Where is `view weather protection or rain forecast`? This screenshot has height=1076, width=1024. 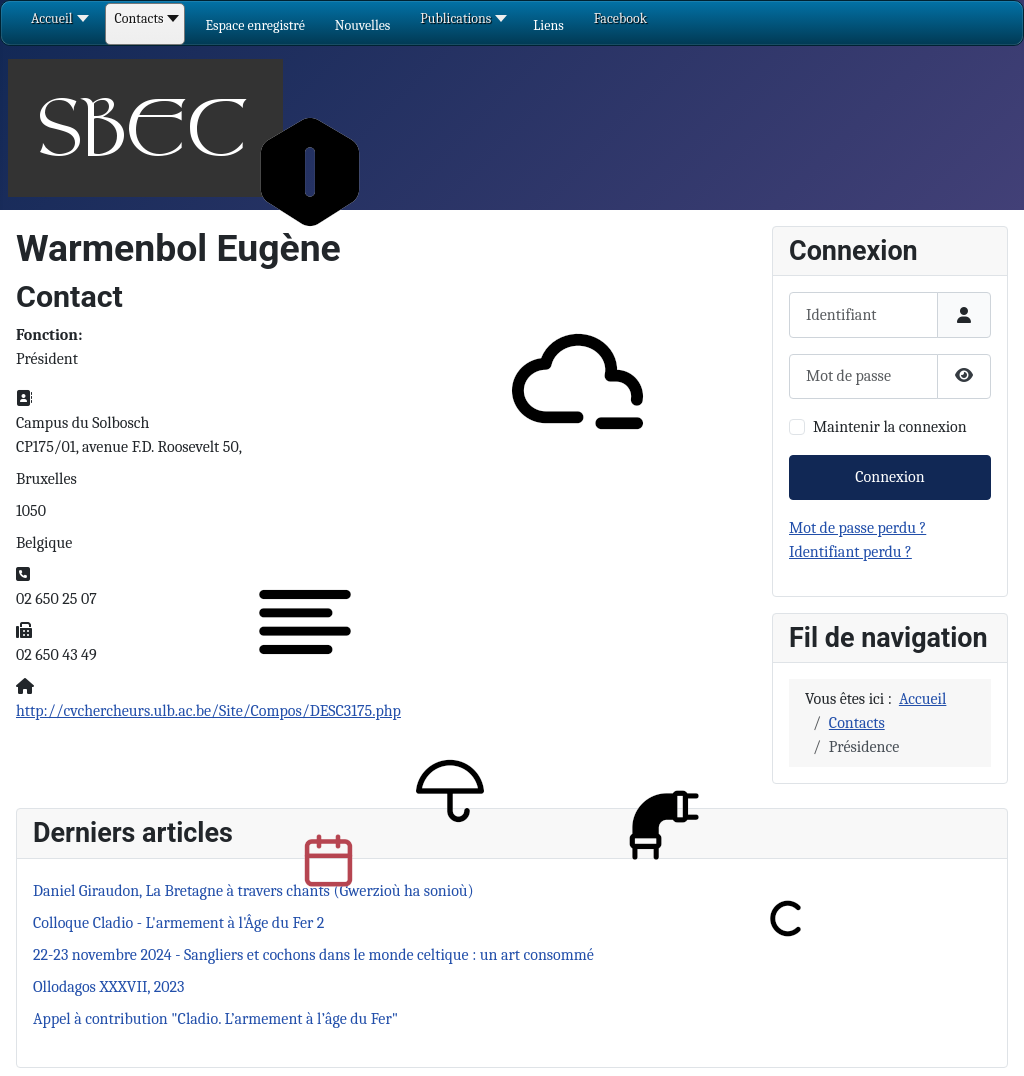 view weather protection or rain forecast is located at coordinates (450, 791).